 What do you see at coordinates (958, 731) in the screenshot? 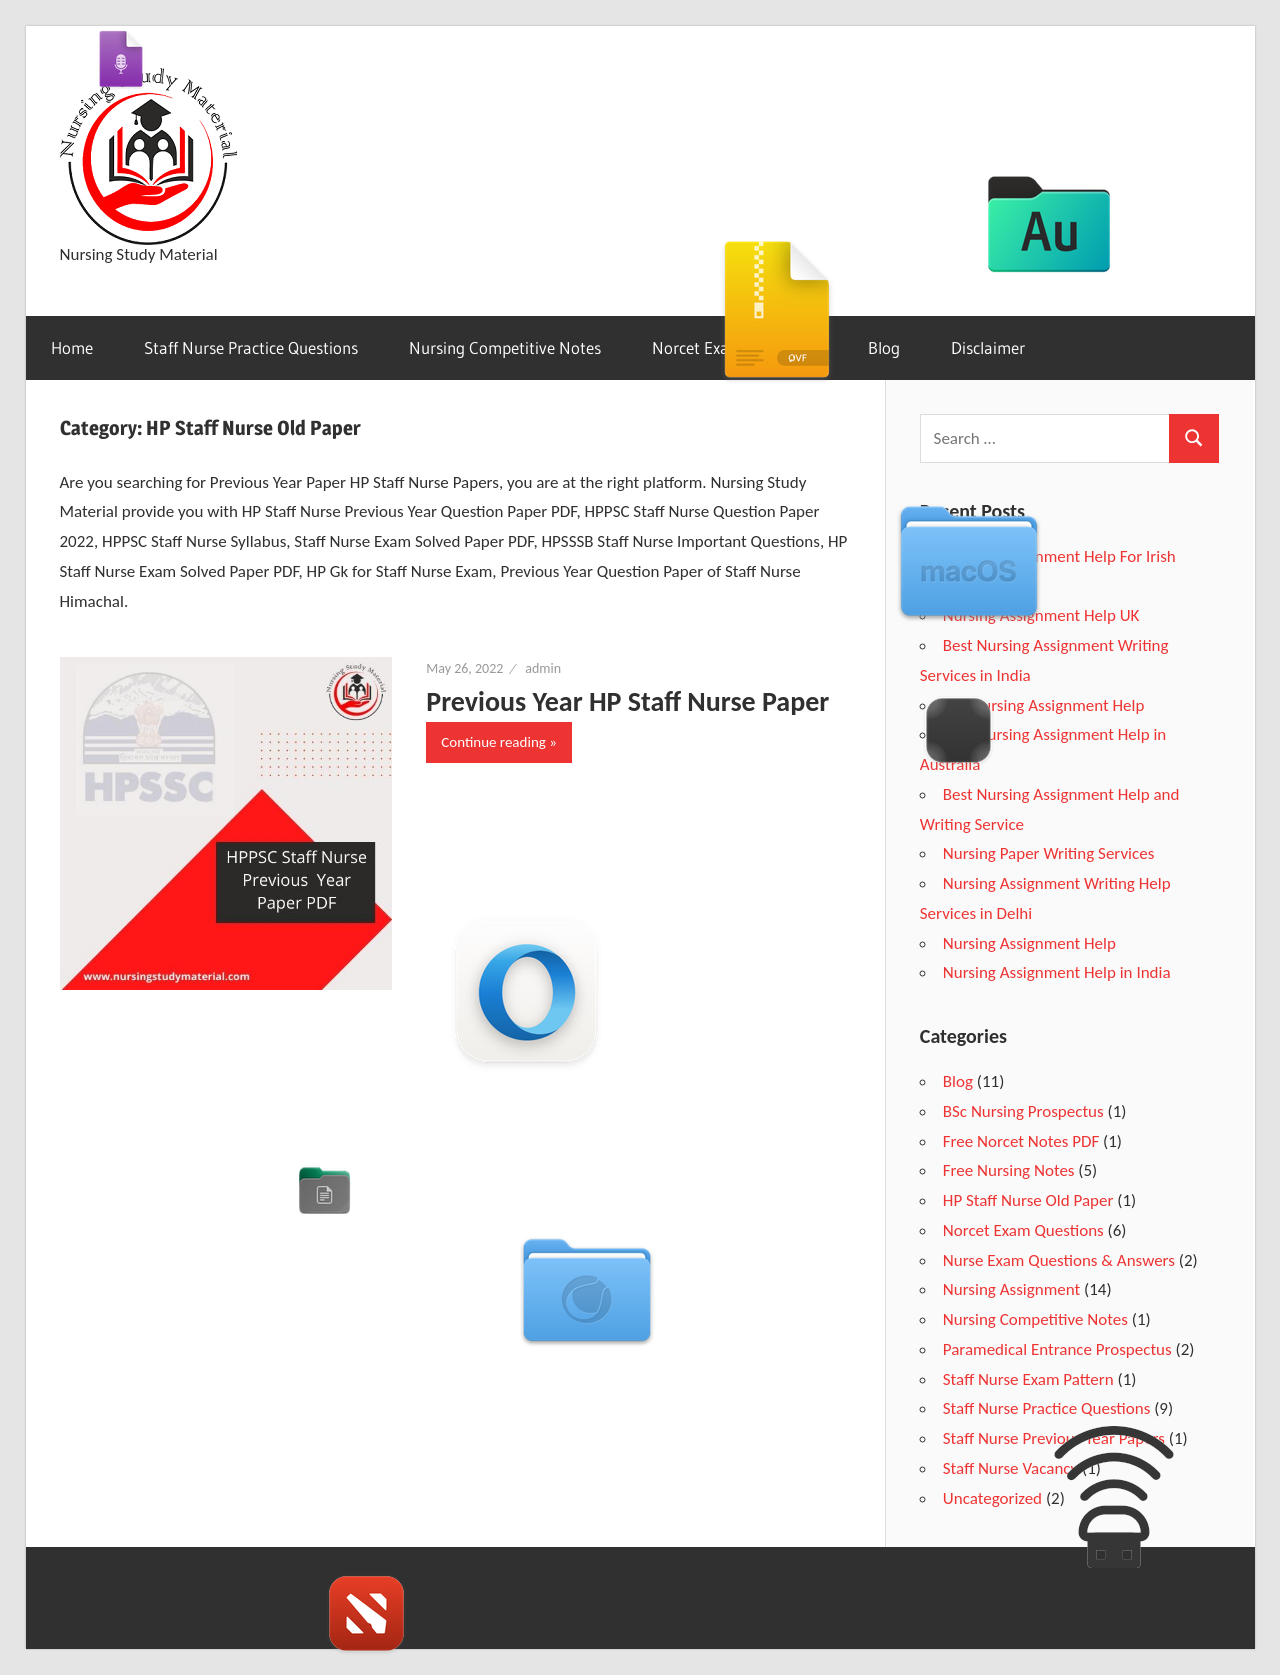
I see `configure screen edge gestures and hot corners` at bounding box center [958, 731].